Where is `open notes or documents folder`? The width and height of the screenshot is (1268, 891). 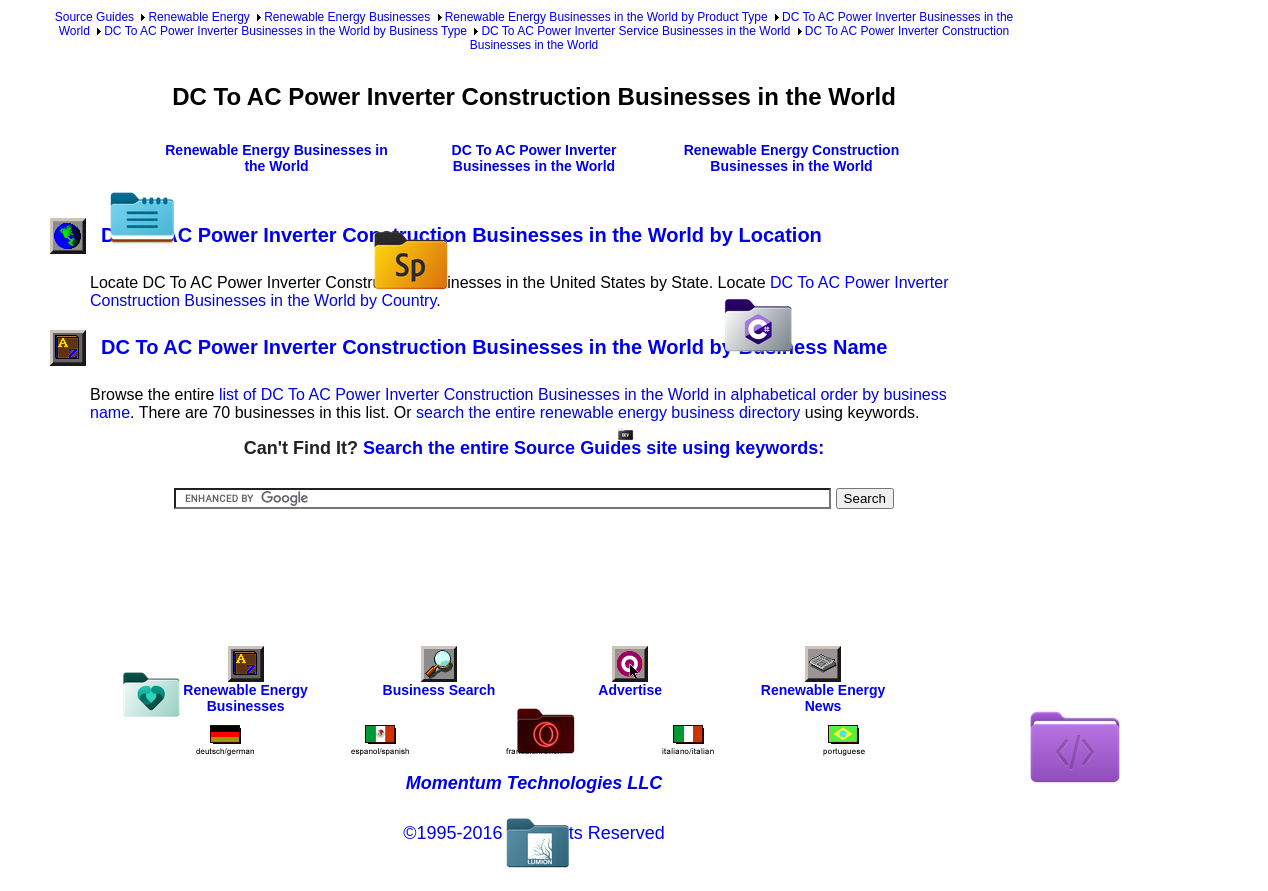 open notes or documents folder is located at coordinates (142, 219).